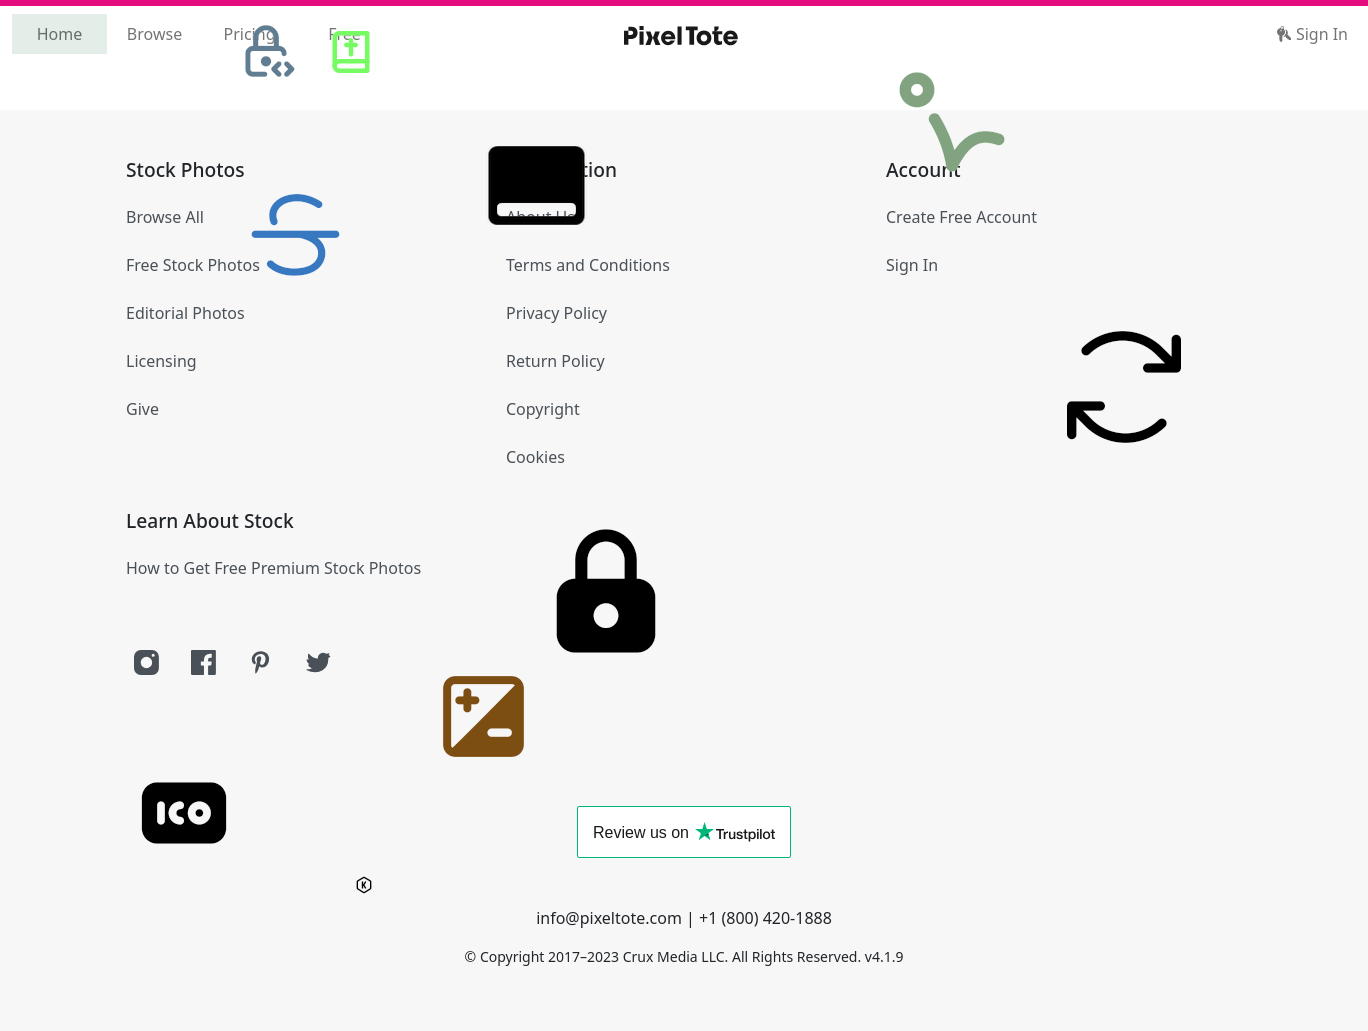 The image size is (1368, 1031). What do you see at coordinates (1124, 387) in the screenshot?
I see `refresh or reload content` at bounding box center [1124, 387].